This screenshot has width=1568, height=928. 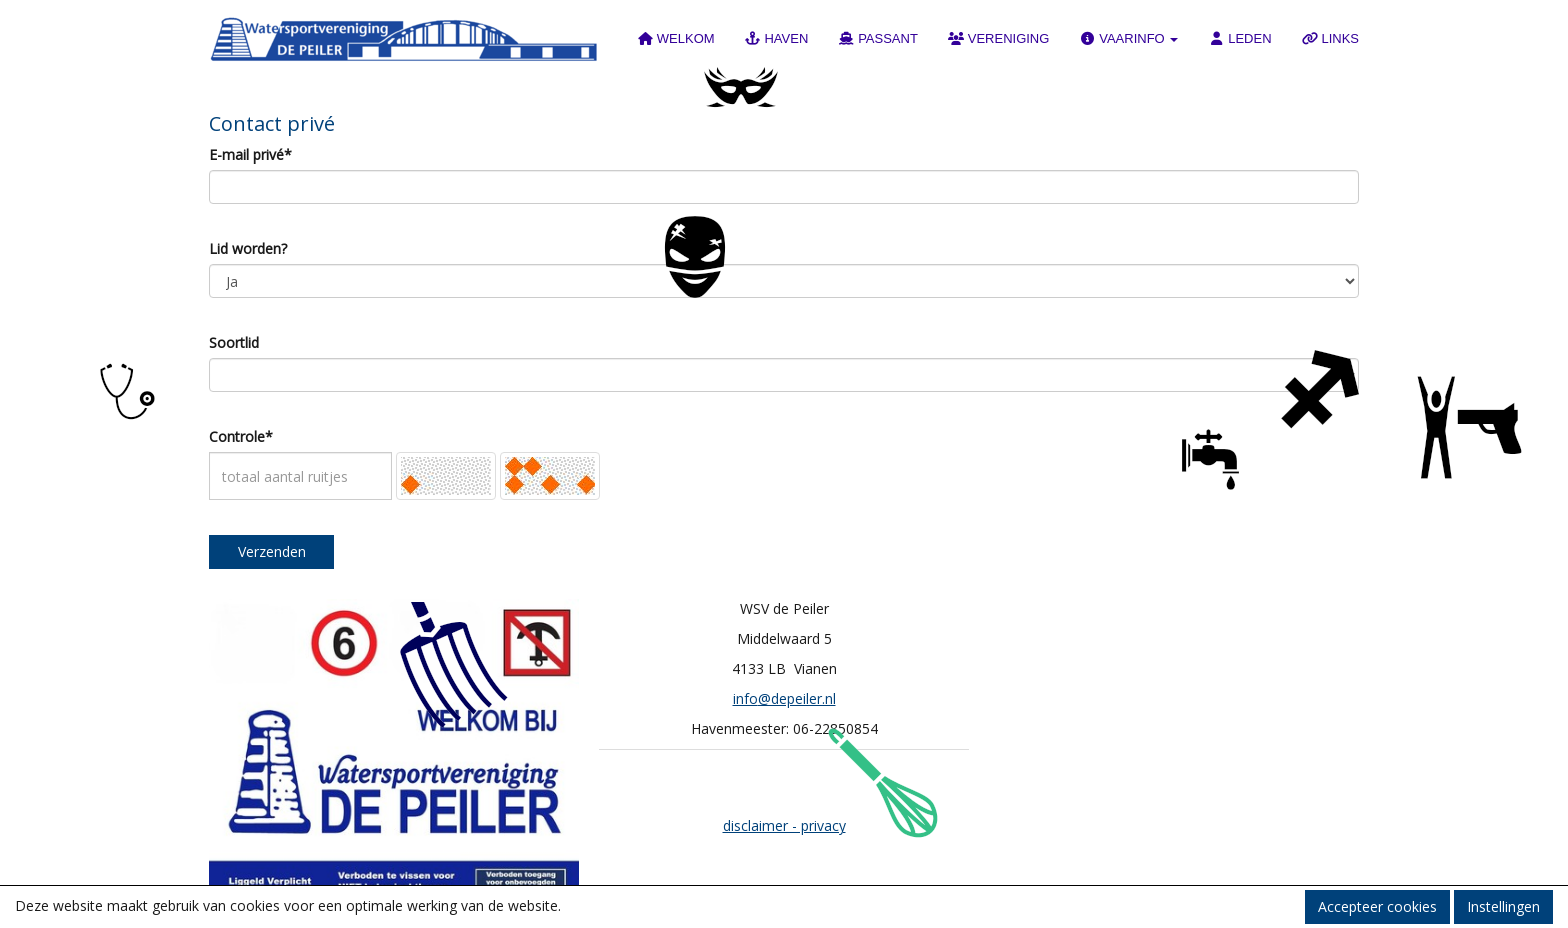 What do you see at coordinates (1469, 427) in the screenshot?
I see `indicates arrest or surrender scenario in a game` at bounding box center [1469, 427].